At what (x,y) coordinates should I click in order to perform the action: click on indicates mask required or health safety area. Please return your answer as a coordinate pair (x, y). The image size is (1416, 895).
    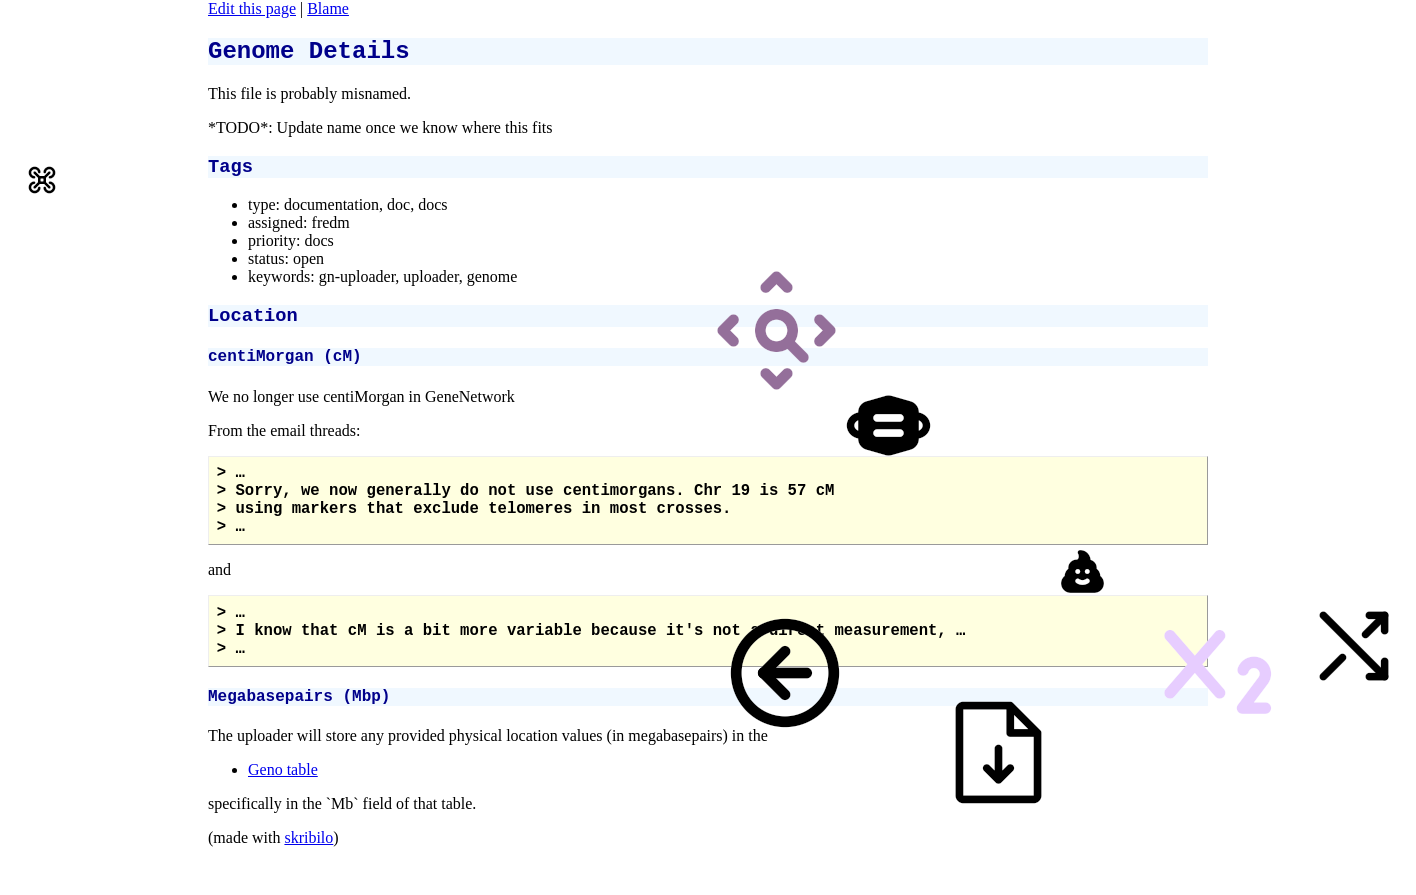
    Looking at the image, I should click on (888, 425).